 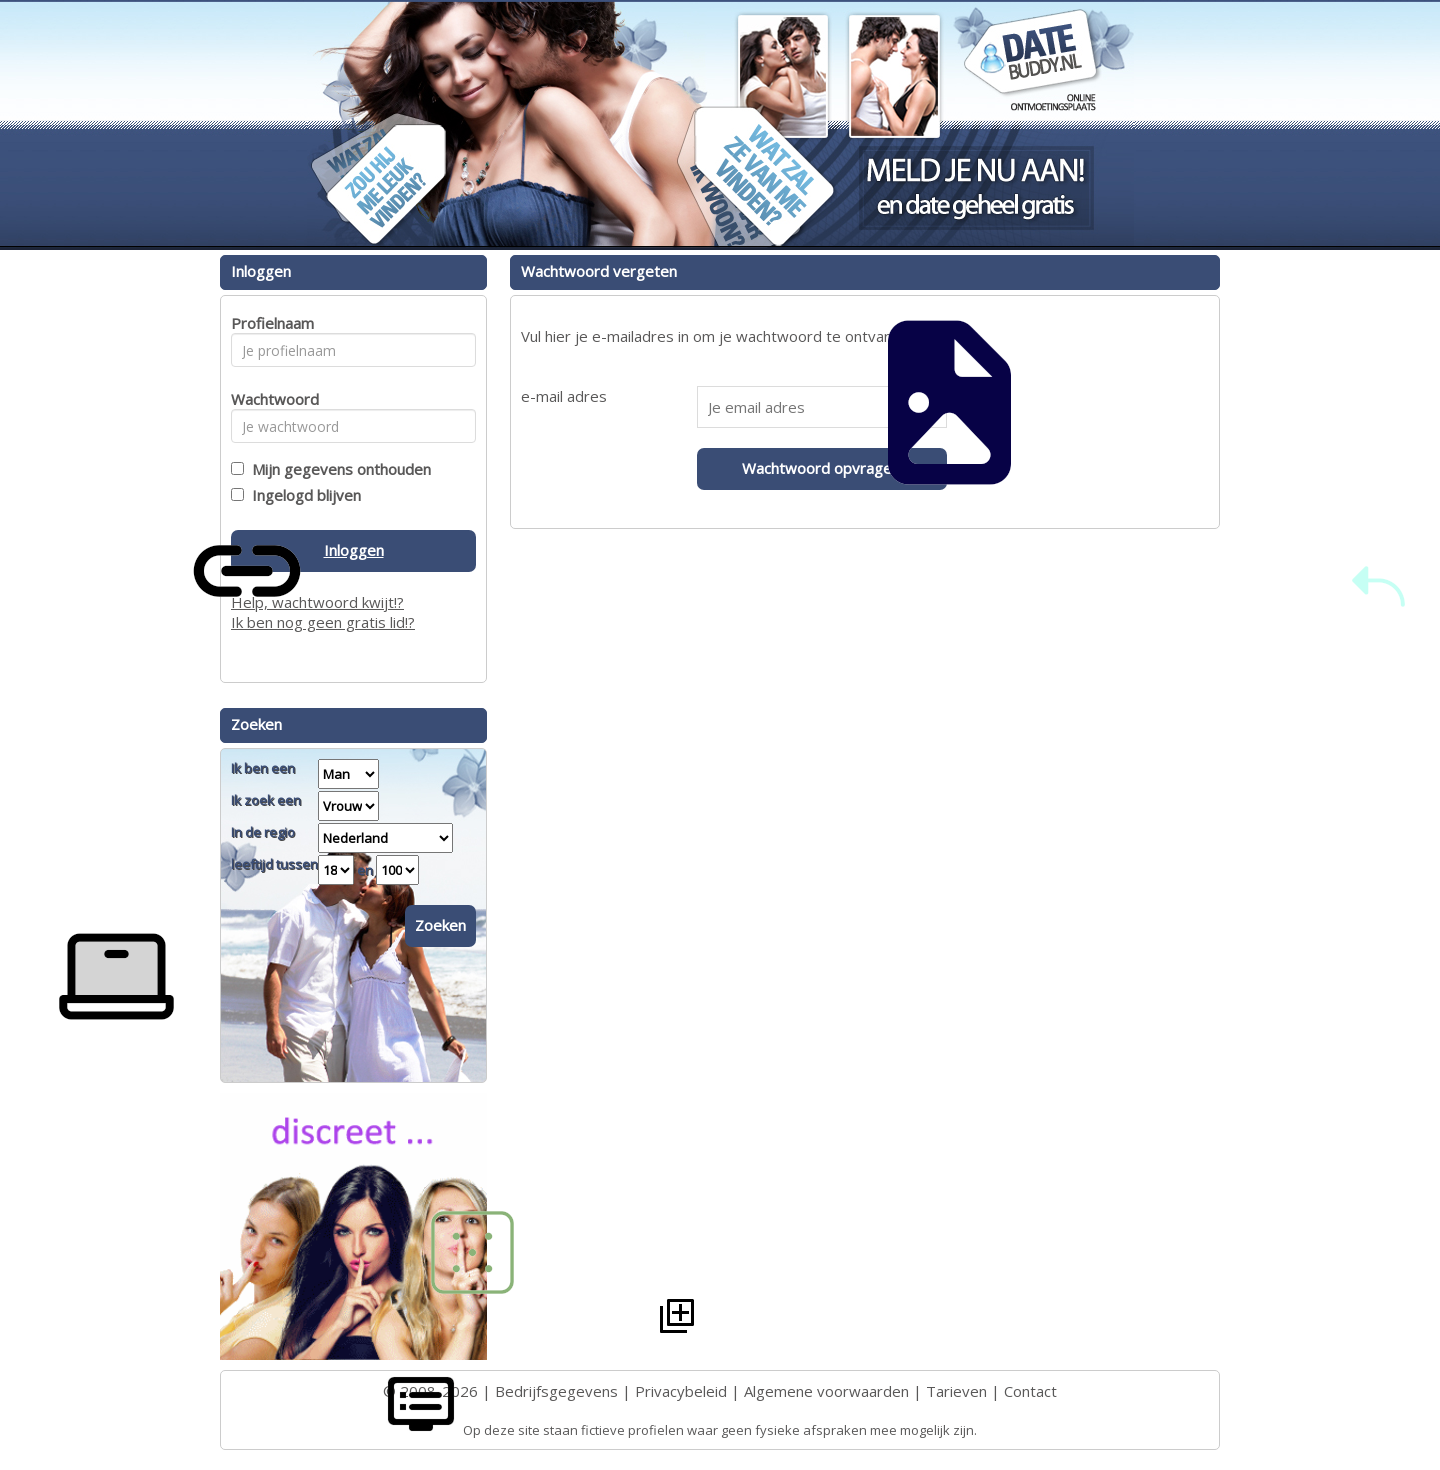 I want to click on access DVR or recorded content, so click(x=421, y=1404).